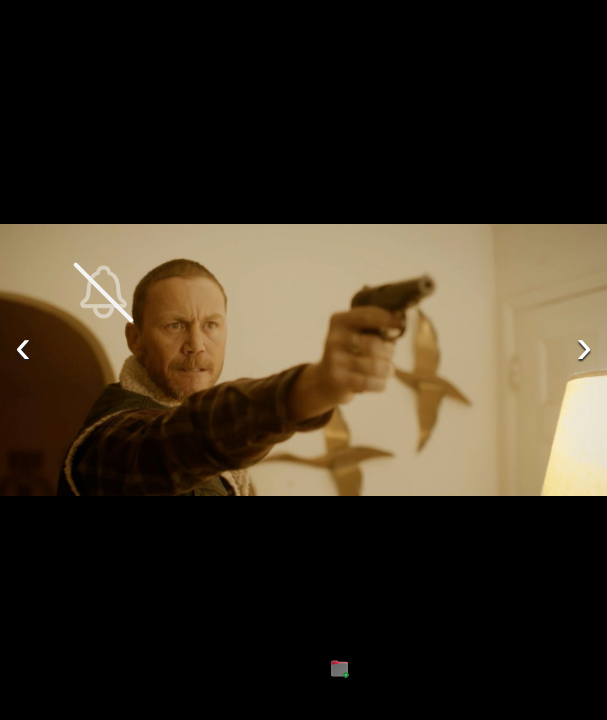  I want to click on create a new folder, so click(339, 668).